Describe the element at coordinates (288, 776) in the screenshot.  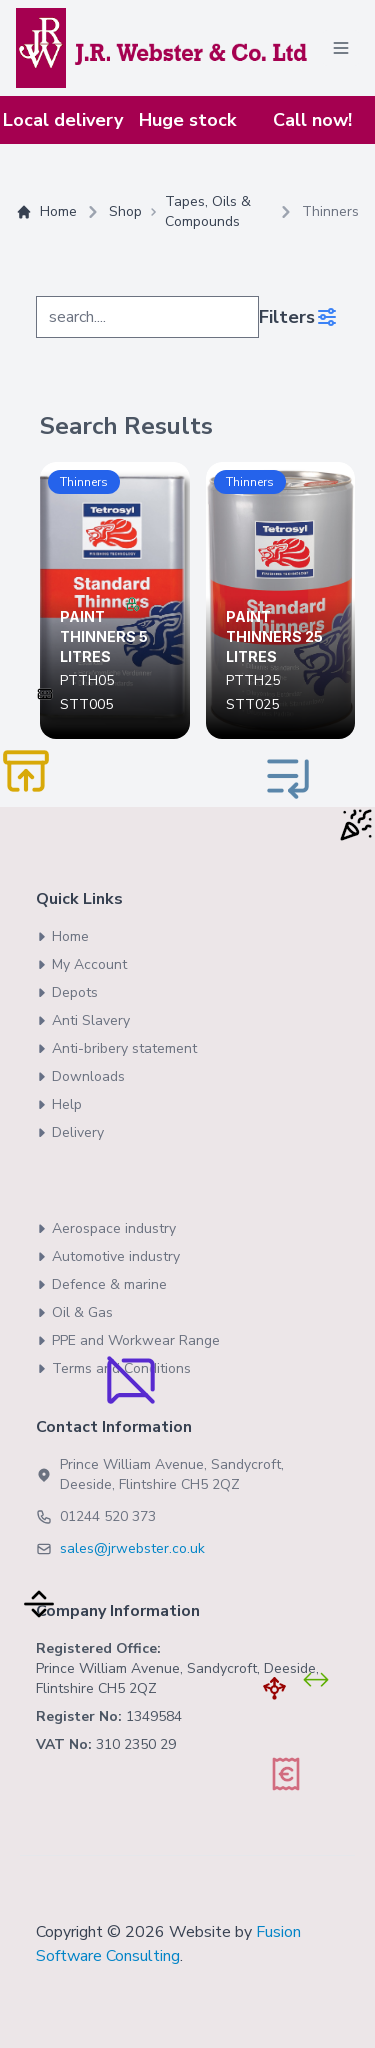
I see `move item to end of list` at that location.